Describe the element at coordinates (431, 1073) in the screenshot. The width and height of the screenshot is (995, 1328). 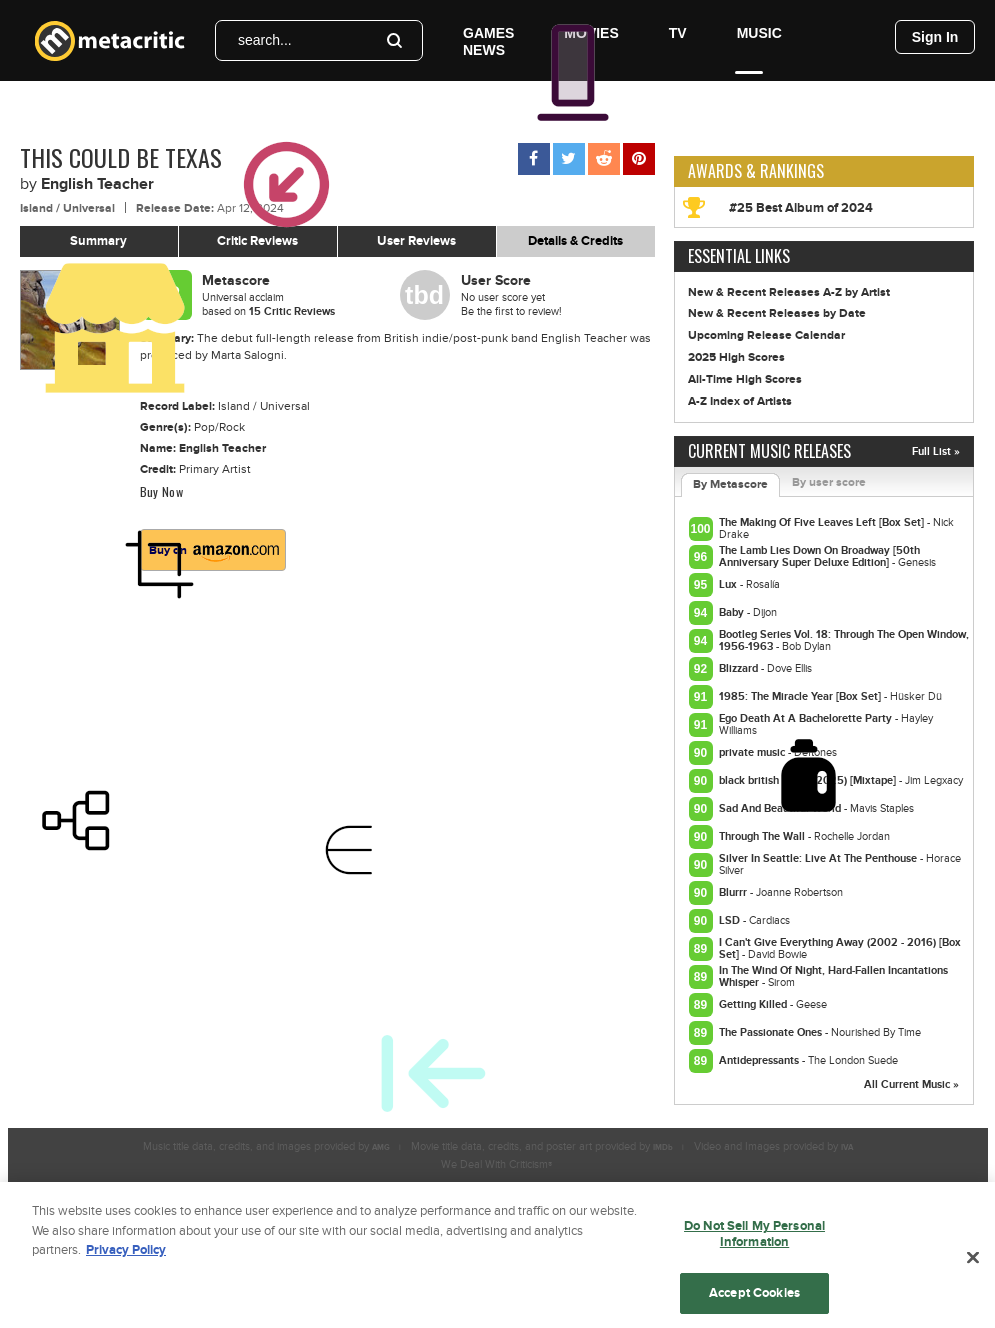
I see `skip to the beginning of a track or playlist` at that location.